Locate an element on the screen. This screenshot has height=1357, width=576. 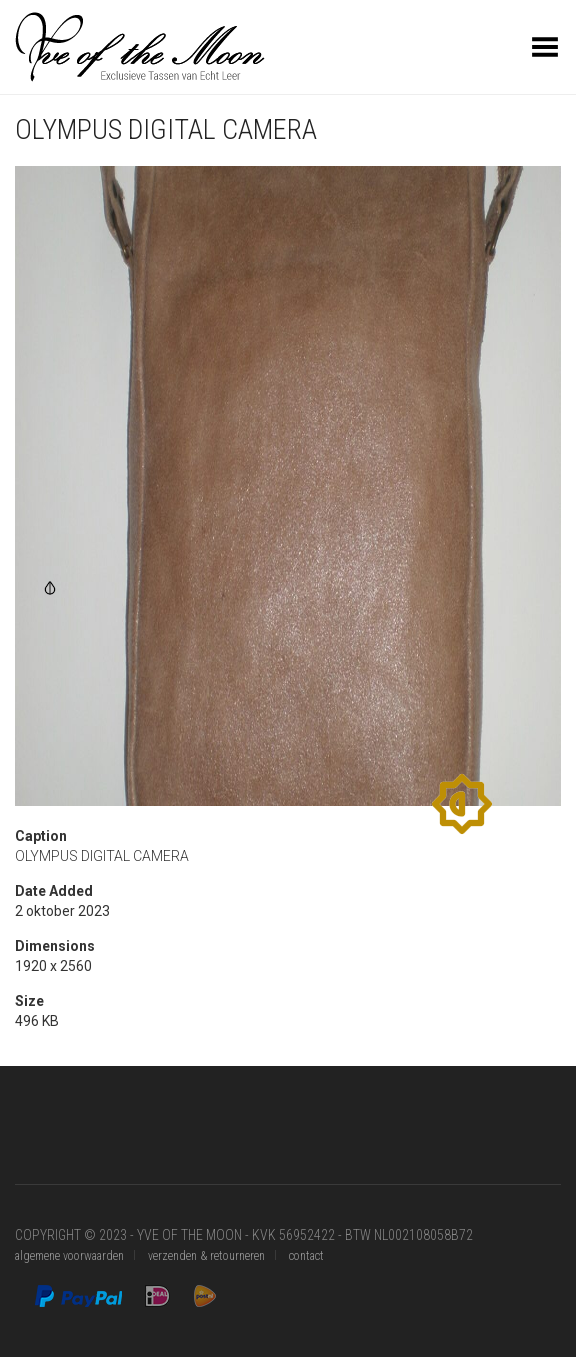
adjust screen brightness is located at coordinates (462, 804).